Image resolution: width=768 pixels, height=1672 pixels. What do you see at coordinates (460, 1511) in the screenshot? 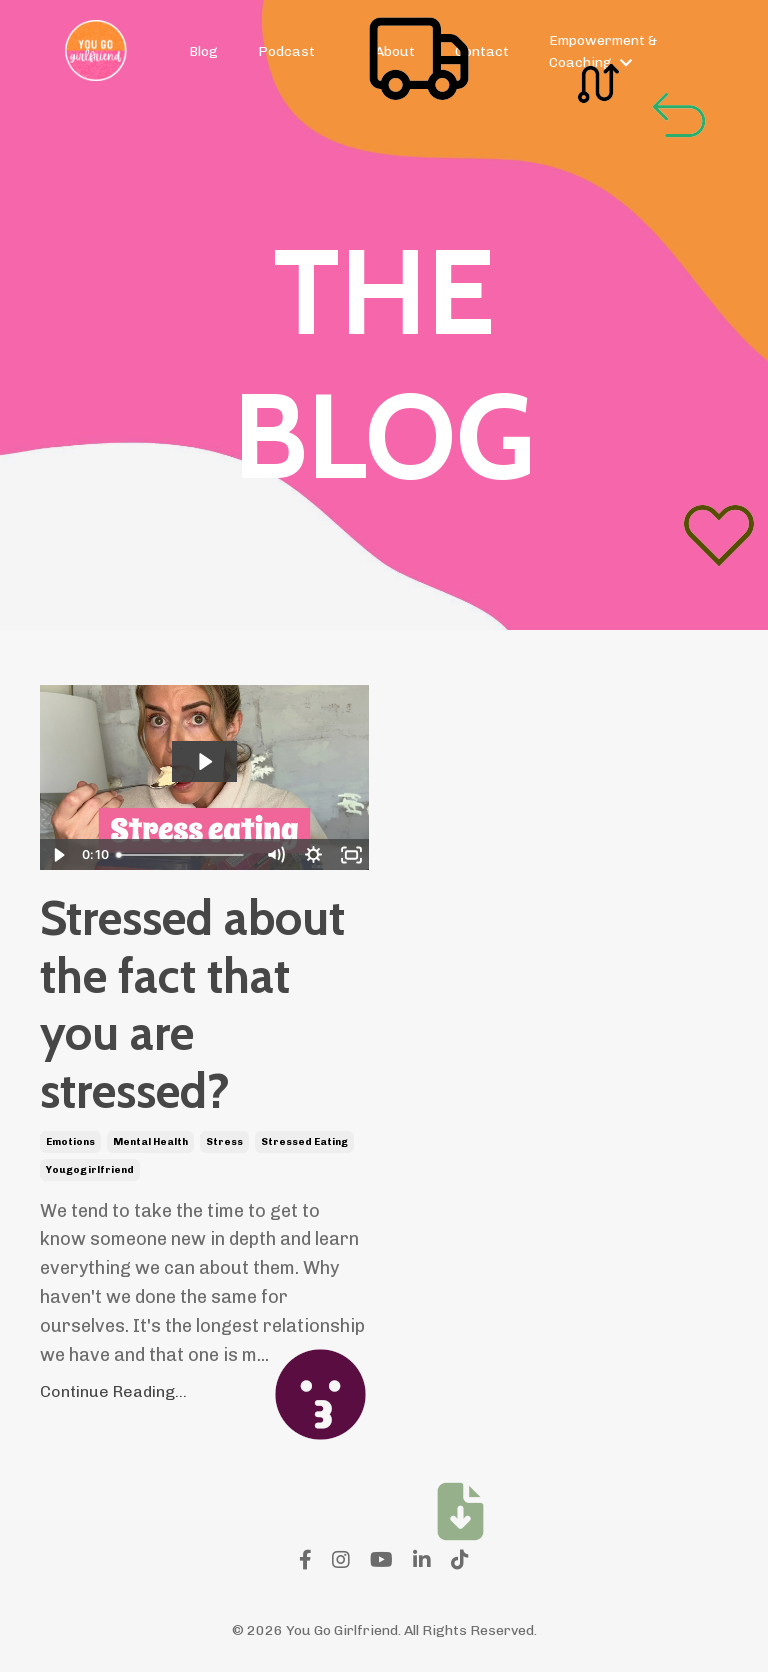
I see `download a file` at bounding box center [460, 1511].